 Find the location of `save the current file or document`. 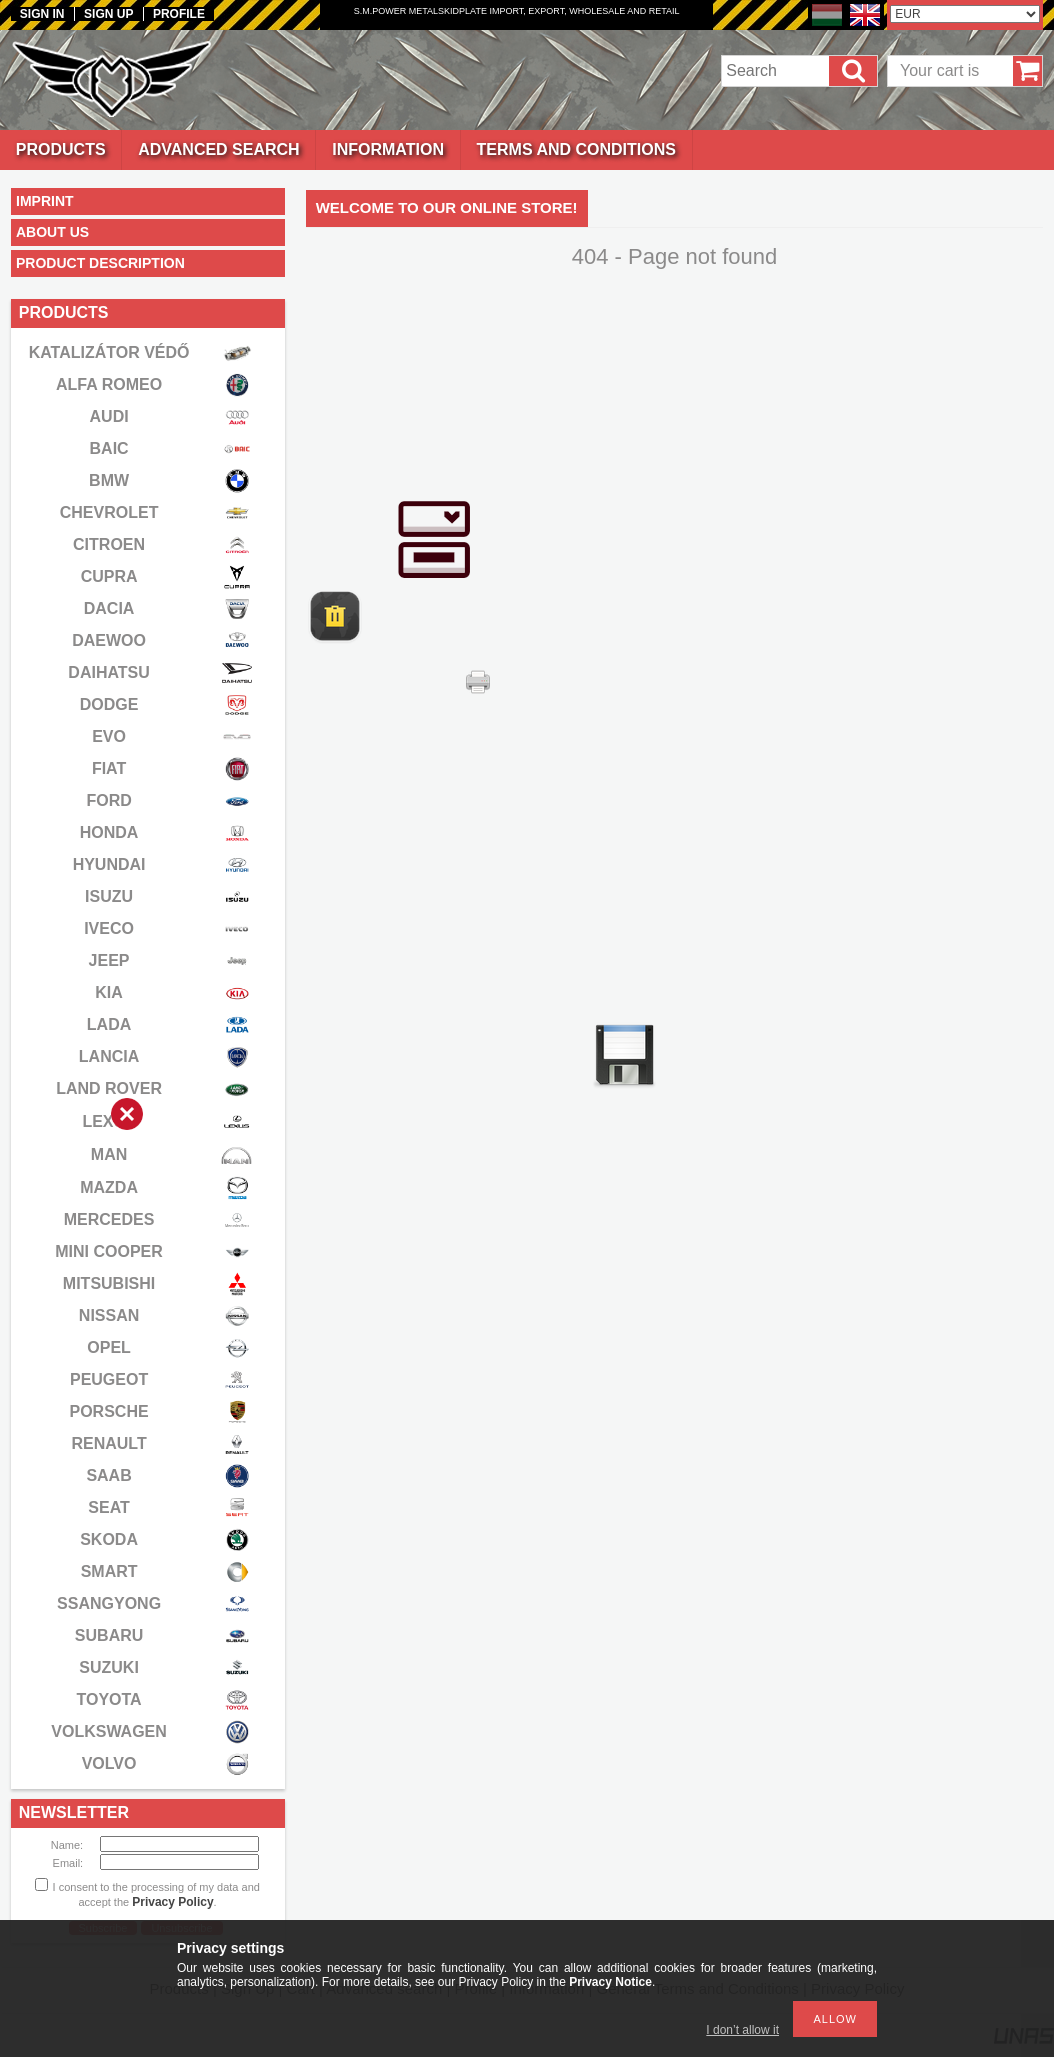

save the current file or document is located at coordinates (626, 1056).